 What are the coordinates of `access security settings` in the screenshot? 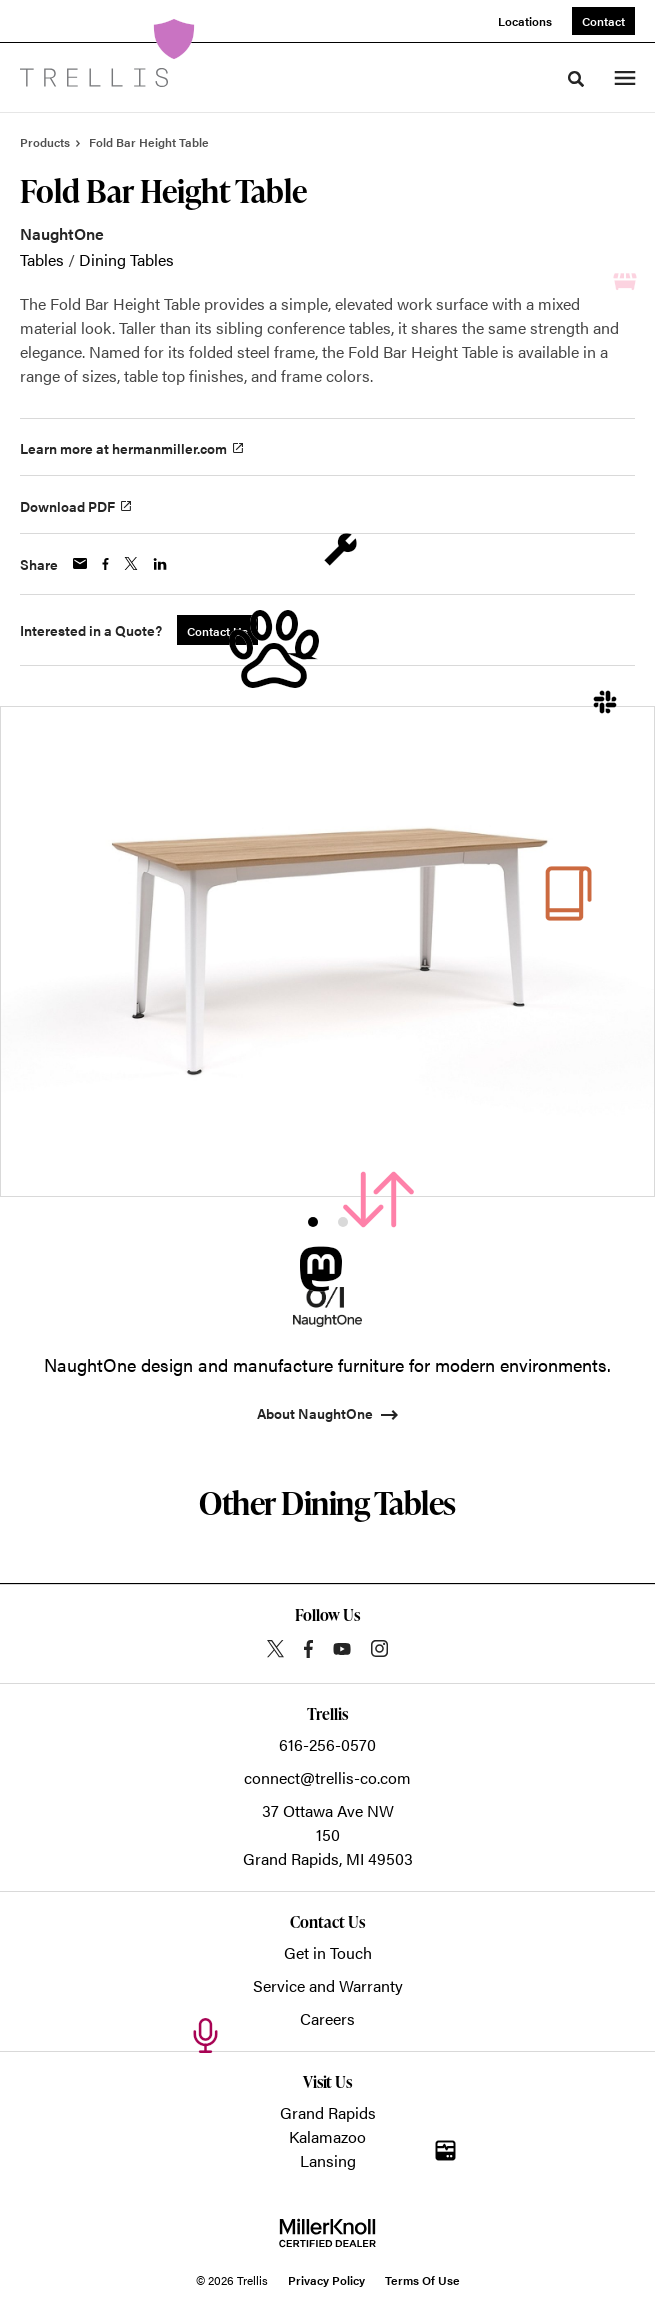 It's located at (174, 39).